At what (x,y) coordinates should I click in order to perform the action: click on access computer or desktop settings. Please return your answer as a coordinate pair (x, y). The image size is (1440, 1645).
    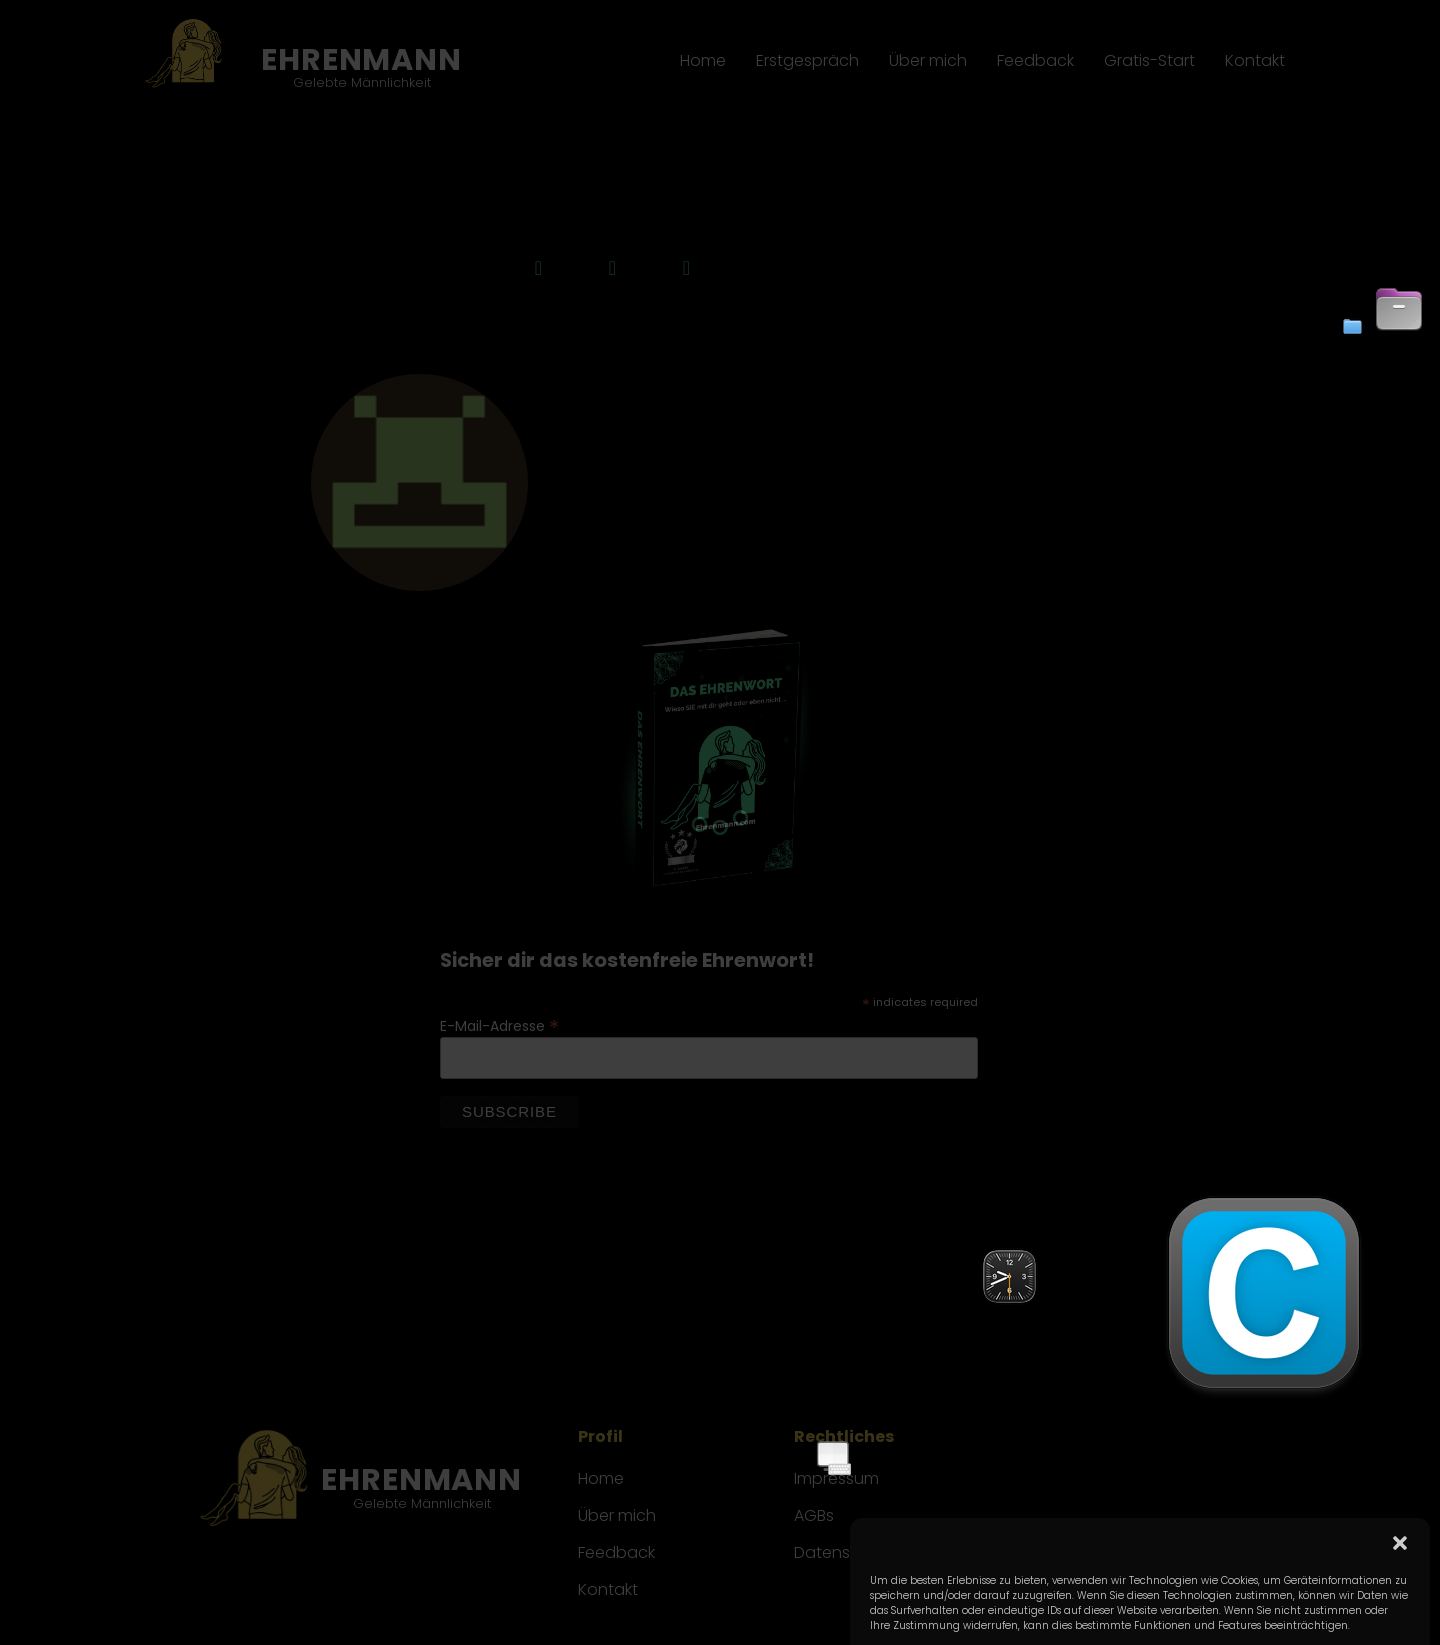
    Looking at the image, I should click on (834, 1458).